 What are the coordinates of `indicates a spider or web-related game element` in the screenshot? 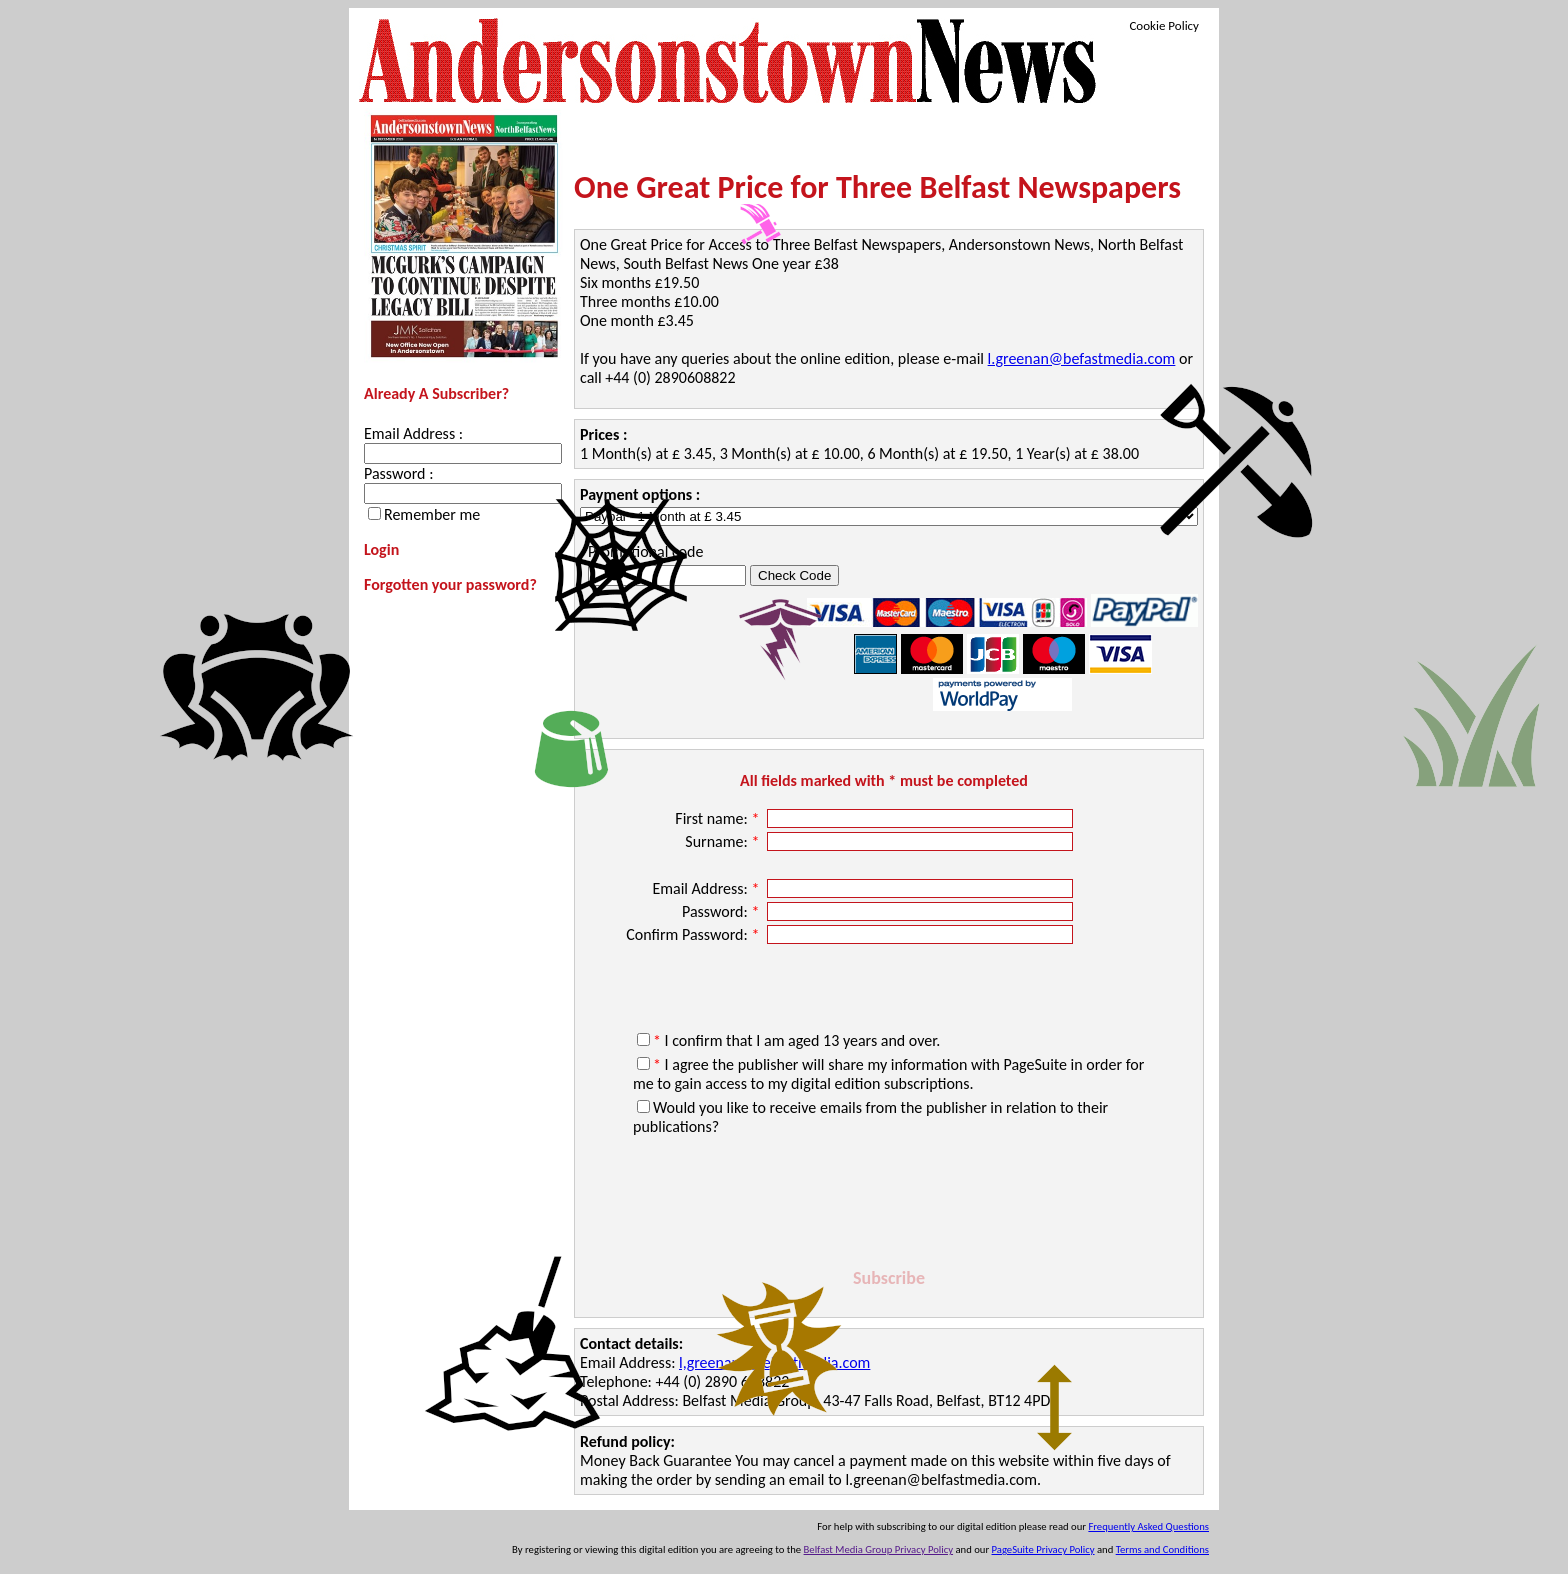 It's located at (621, 565).